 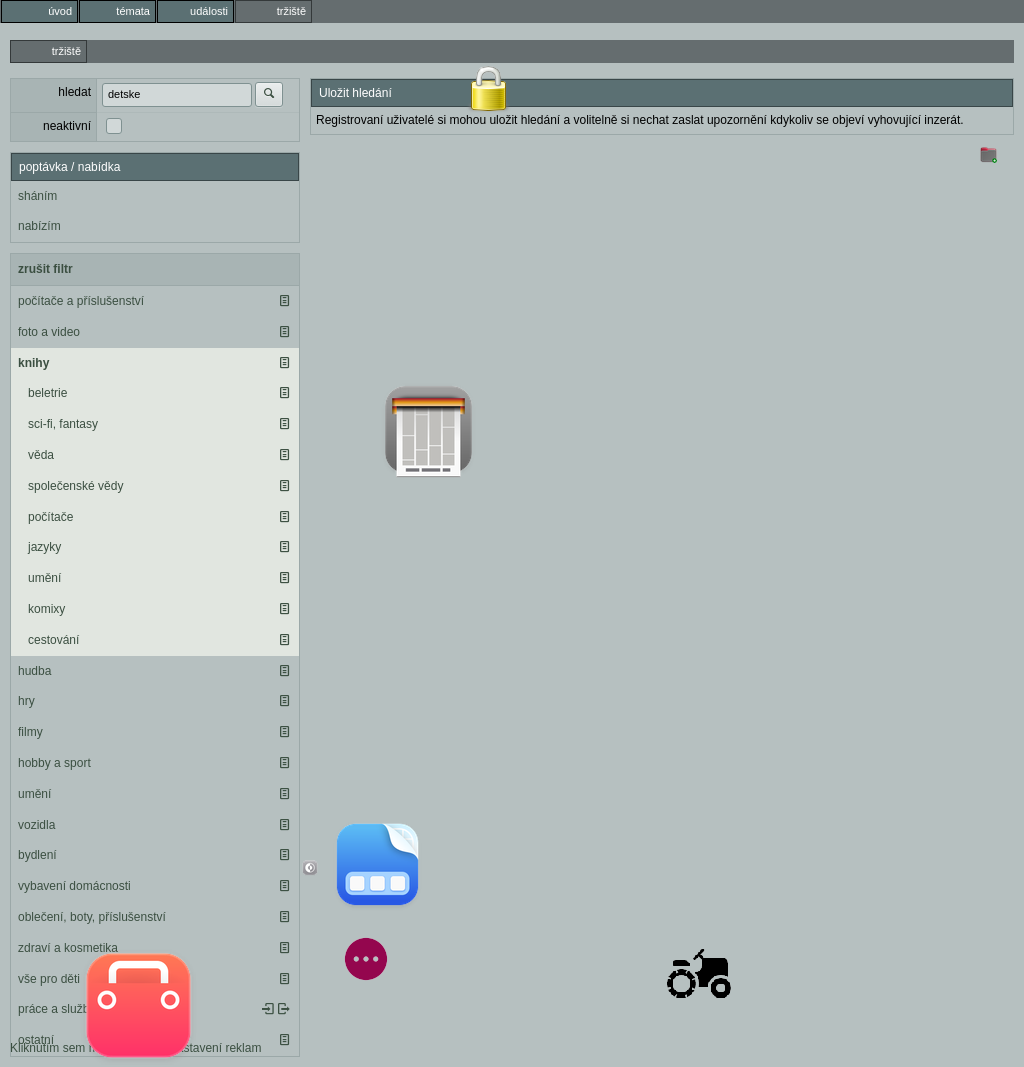 What do you see at coordinates (699, 975) in the screenshot?
I see `access agricultural or farming features` at bounding box center [699, 975].